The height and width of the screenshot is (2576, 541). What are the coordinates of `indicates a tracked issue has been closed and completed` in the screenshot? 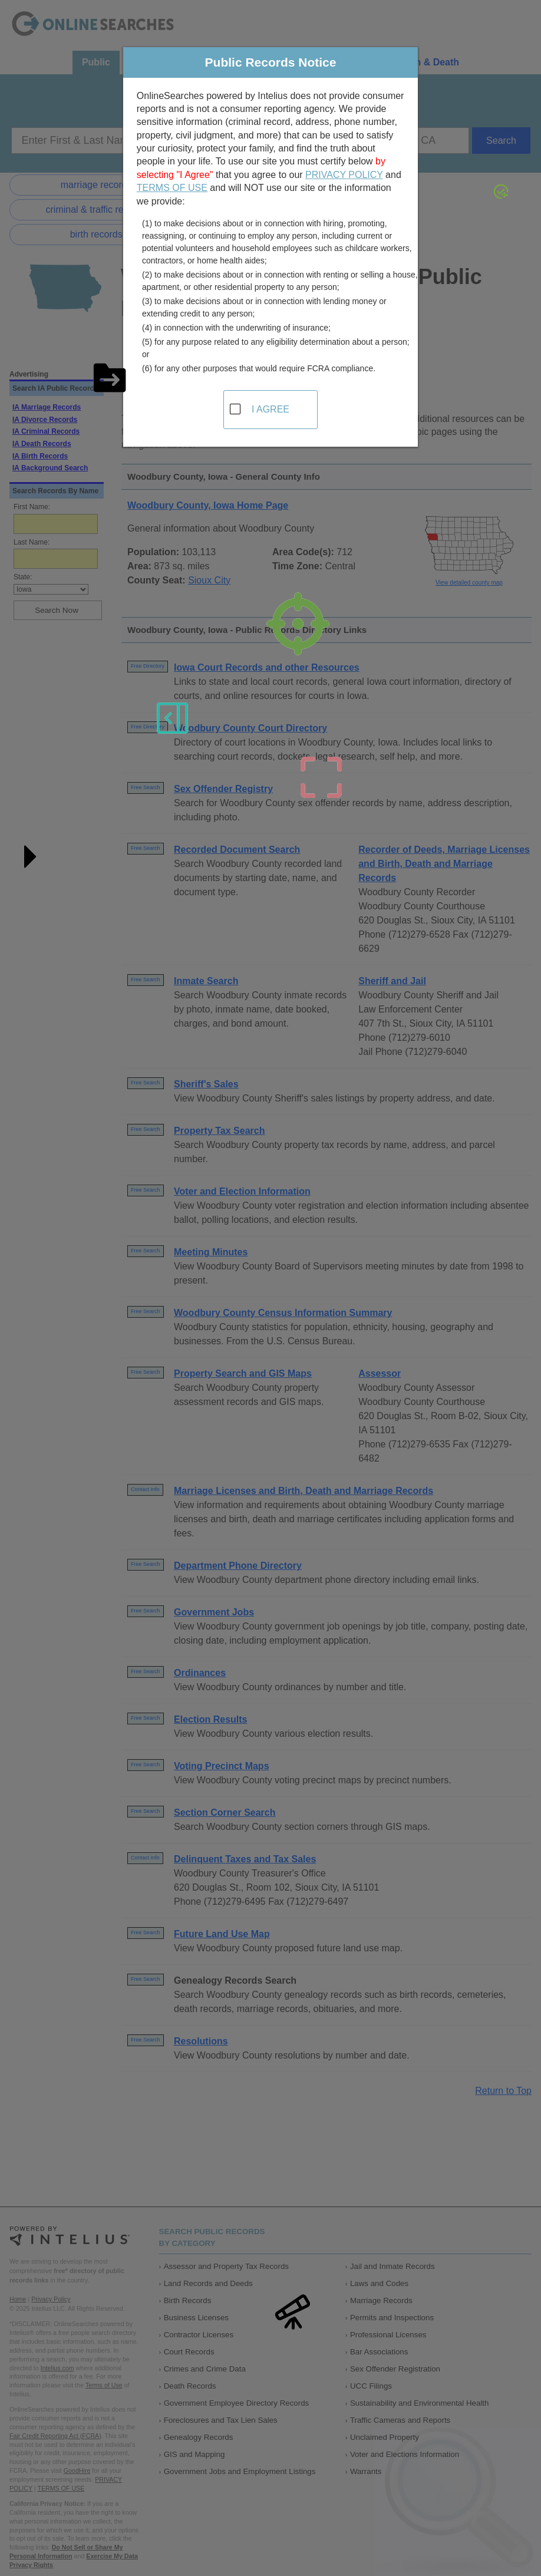 It's located at (501, 192).